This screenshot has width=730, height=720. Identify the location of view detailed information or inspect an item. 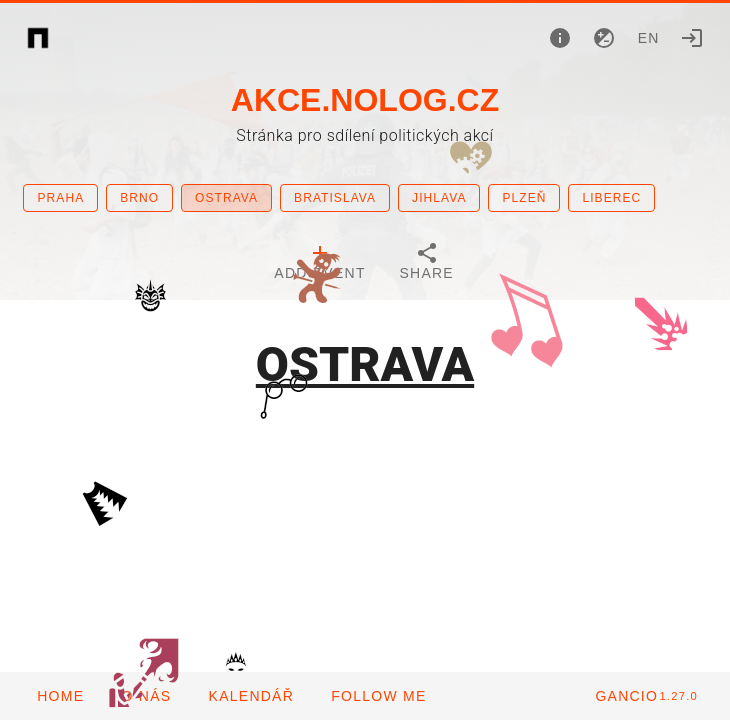
(283, 396).